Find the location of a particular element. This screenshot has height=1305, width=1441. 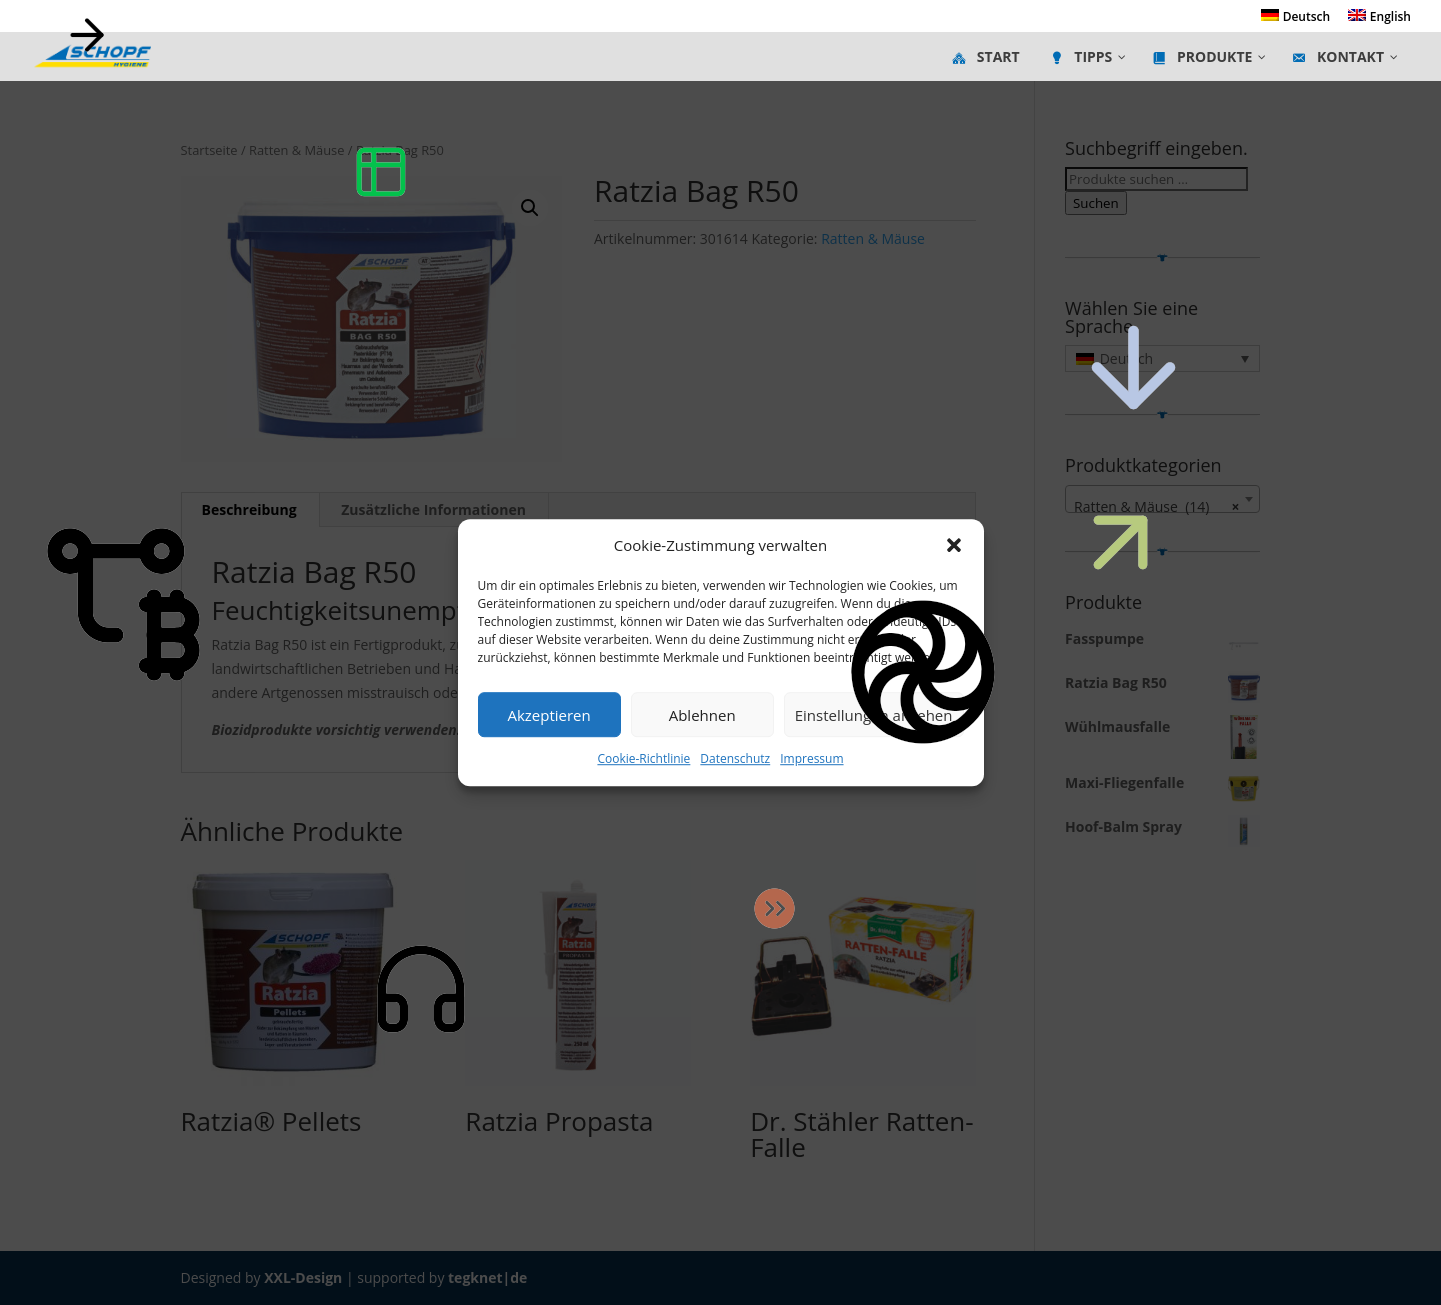

indicates content is loading is located at coordinates (923, 672).